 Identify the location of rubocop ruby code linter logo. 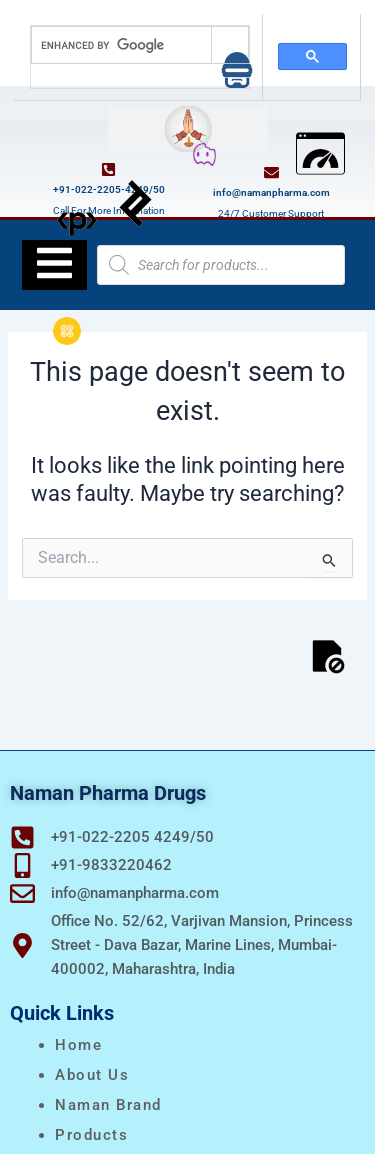
(237, 70).